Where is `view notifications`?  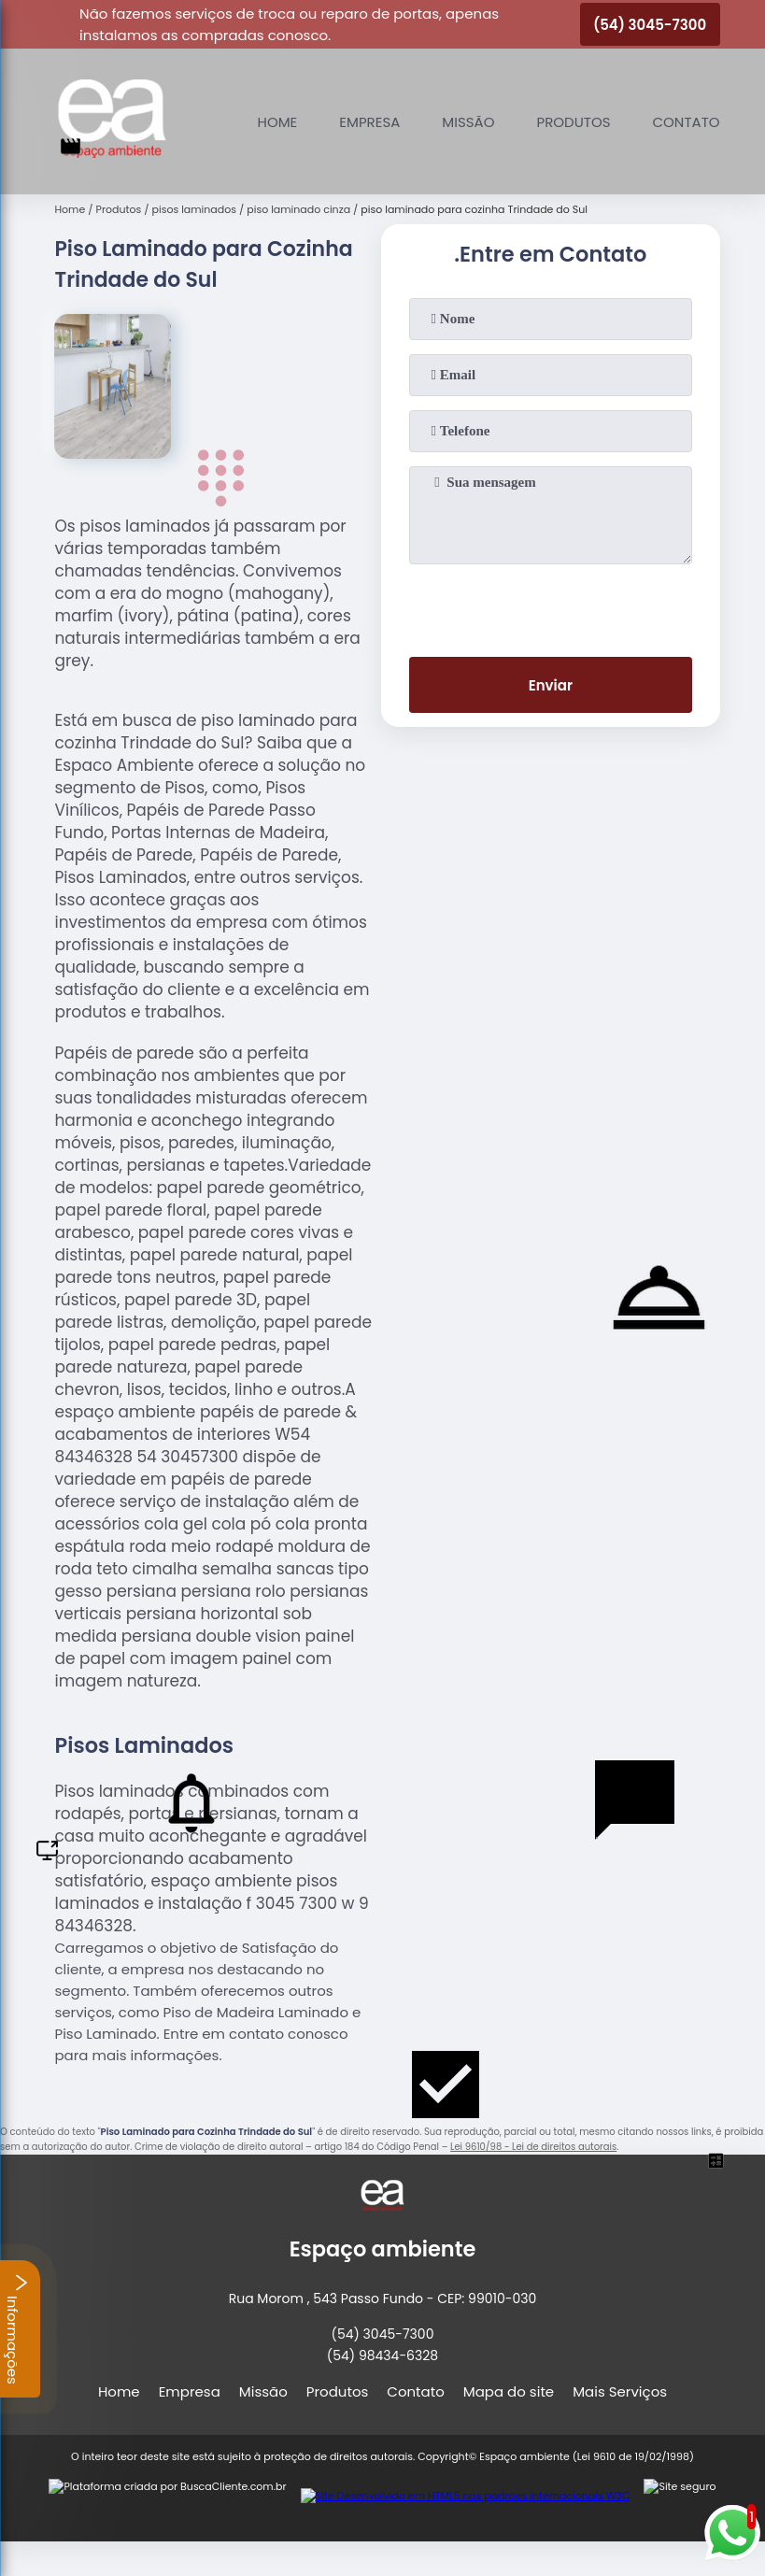 view notifications is located at coordinates (191, 1802).